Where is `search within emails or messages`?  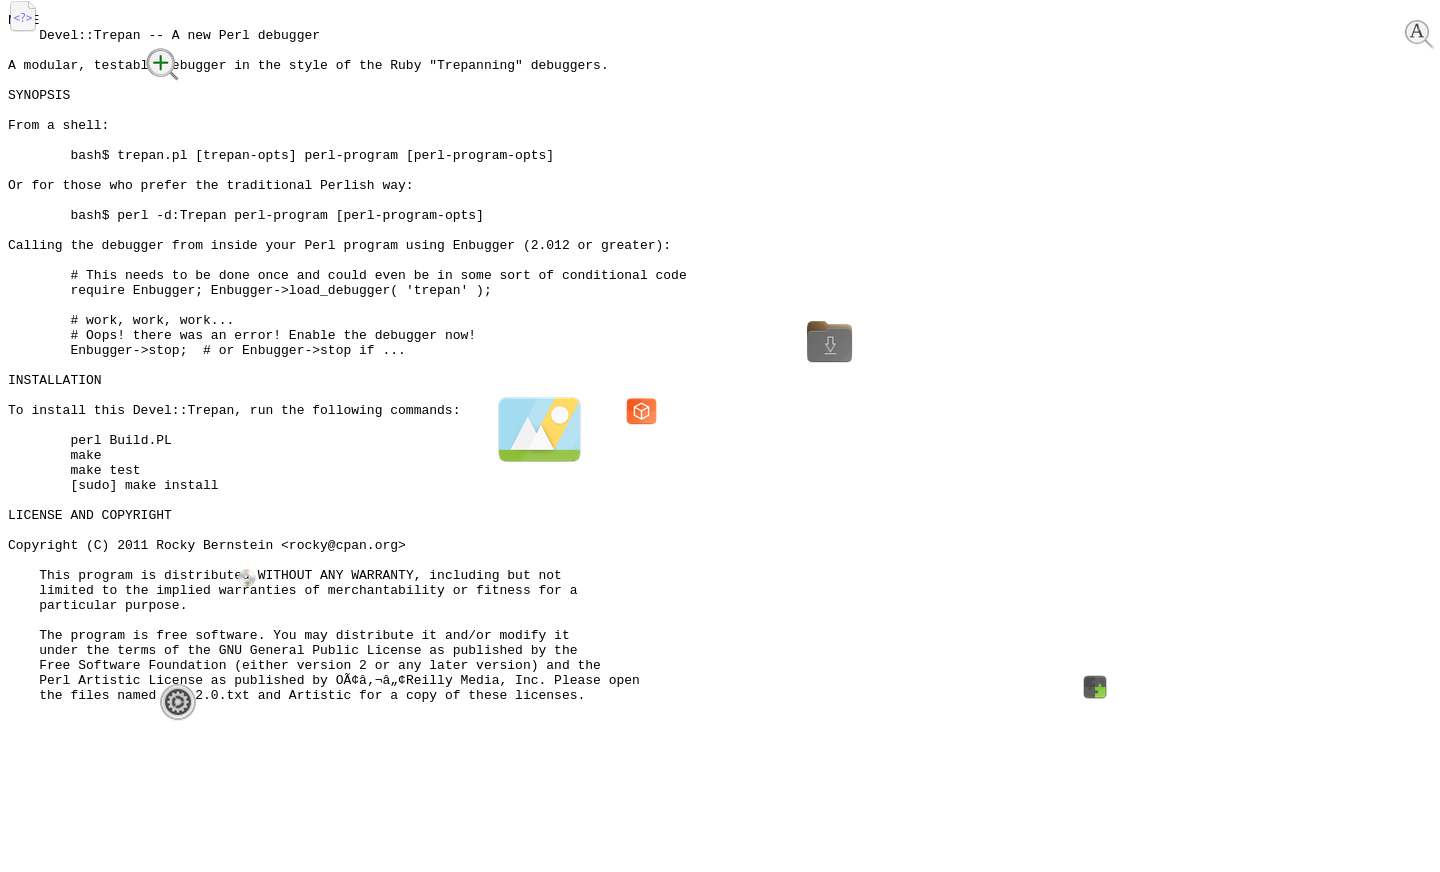 search within emails or messages is located at coordinates (1419, 34).